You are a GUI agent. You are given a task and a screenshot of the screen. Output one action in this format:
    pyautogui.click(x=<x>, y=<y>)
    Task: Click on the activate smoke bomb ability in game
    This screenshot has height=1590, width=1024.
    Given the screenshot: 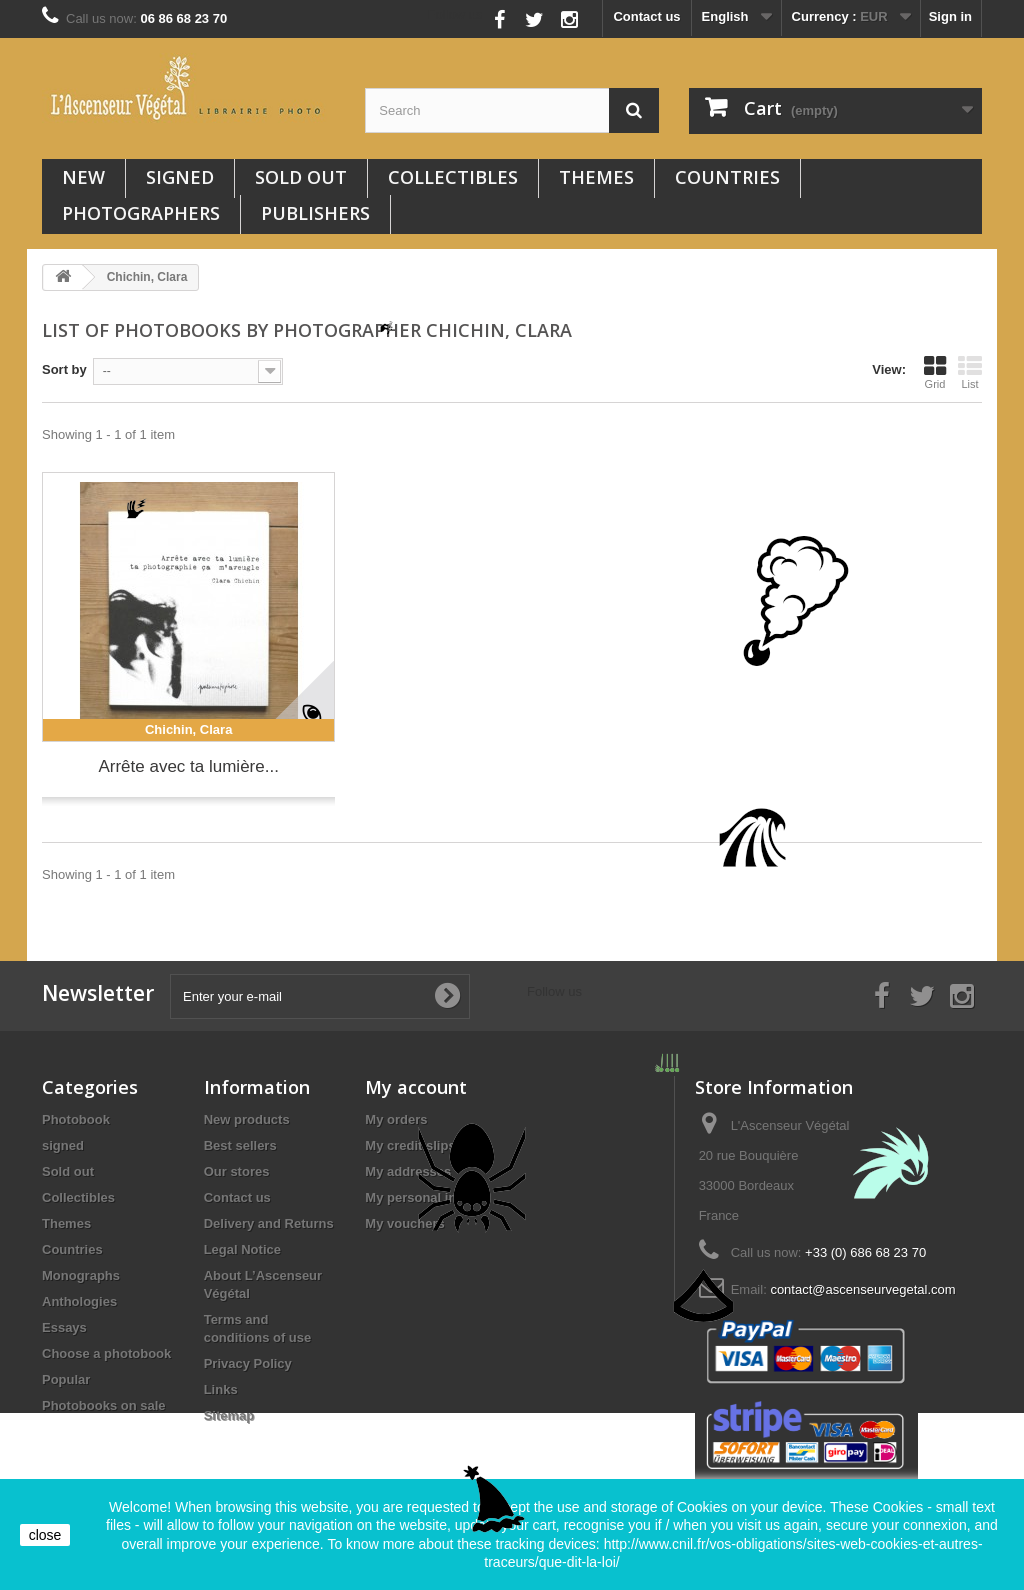 What is the action you would take?
    pyautogui.click(x=796, y=601)
    